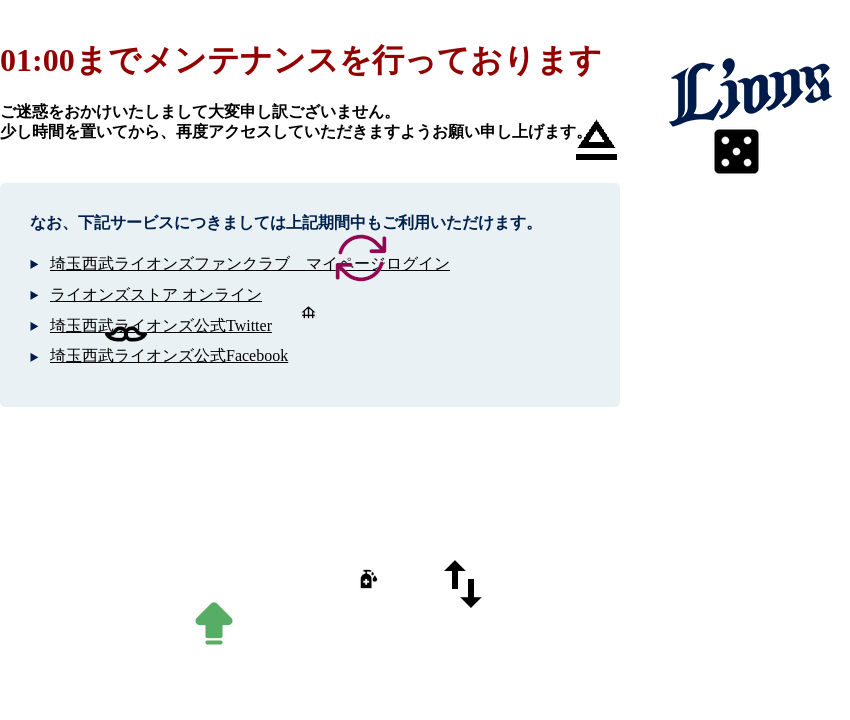 The height and width of the screenshot is (720, 850). I want to click on apply a moustache filter or effect, so click(126, 334).